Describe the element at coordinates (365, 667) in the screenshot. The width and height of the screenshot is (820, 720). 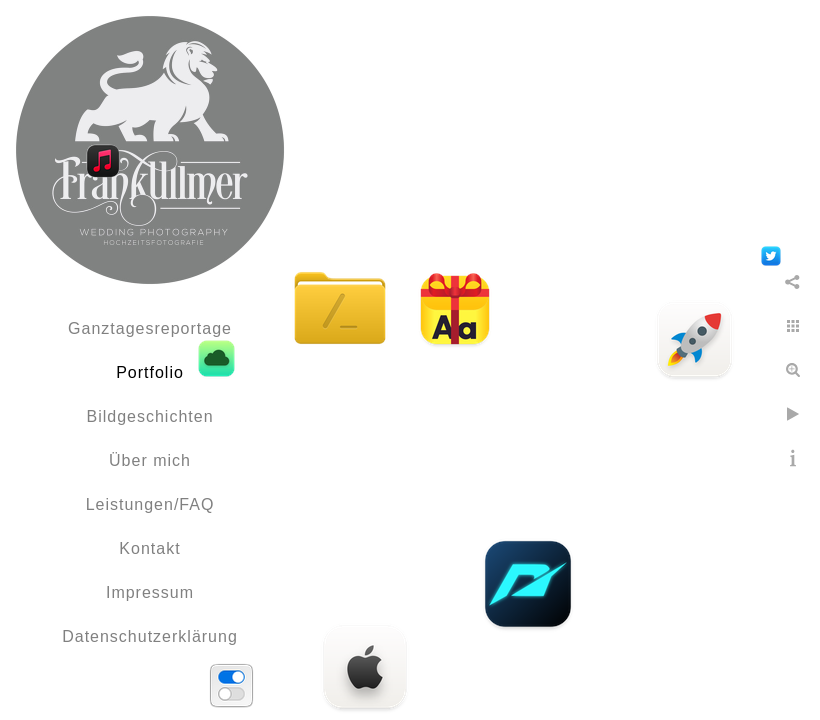
I see `open system preferences or settings` at that location.